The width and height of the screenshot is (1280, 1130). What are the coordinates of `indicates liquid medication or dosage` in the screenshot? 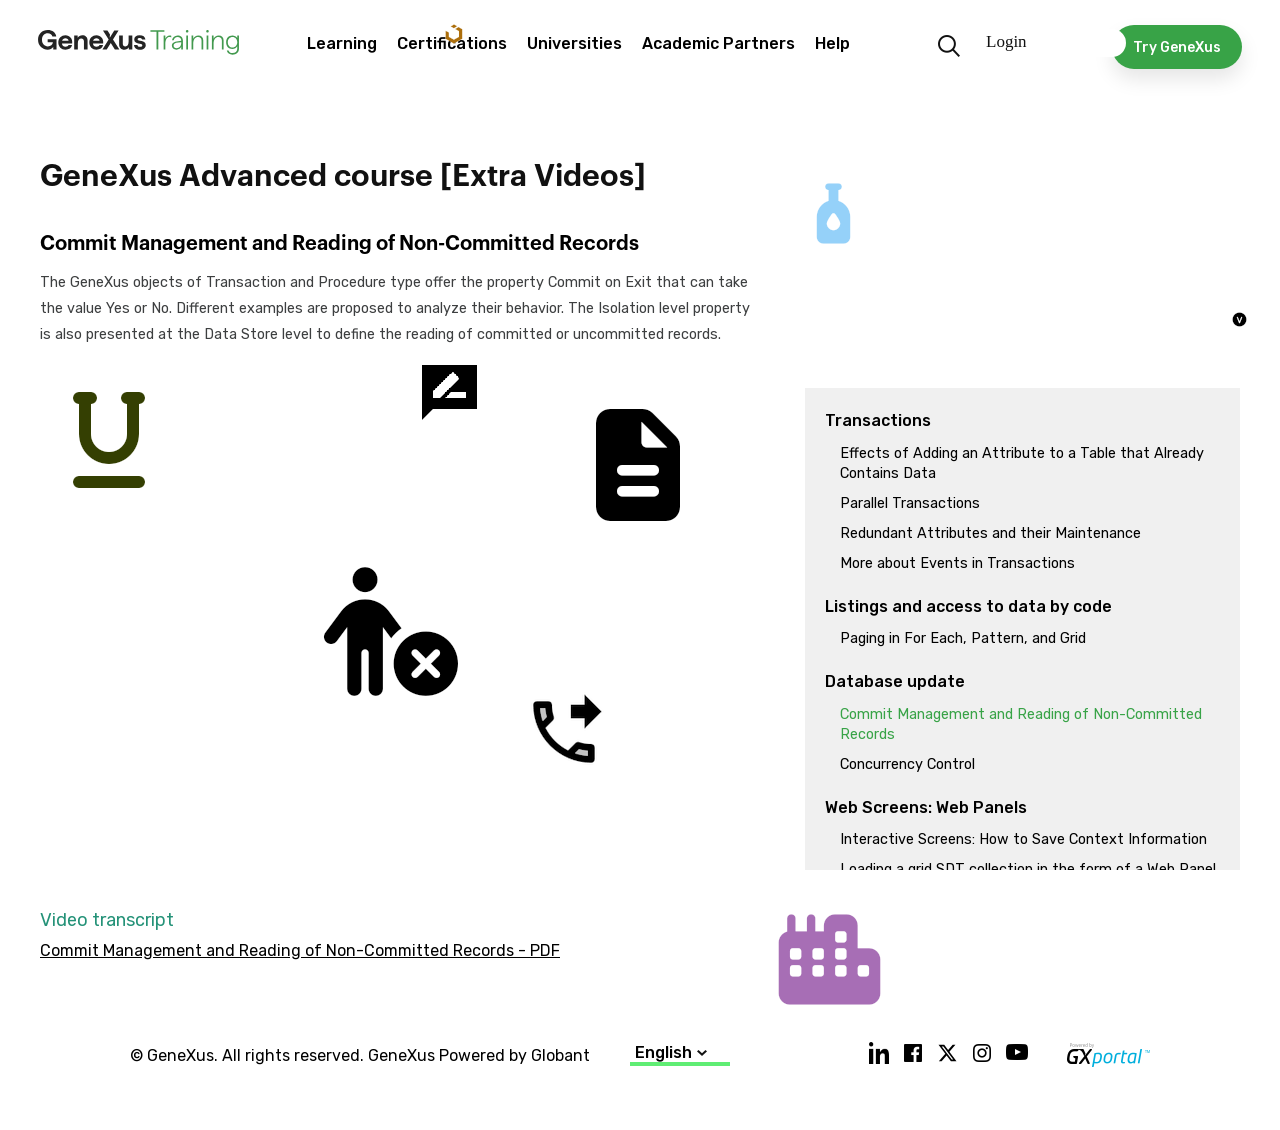 It's located at (833, 213).